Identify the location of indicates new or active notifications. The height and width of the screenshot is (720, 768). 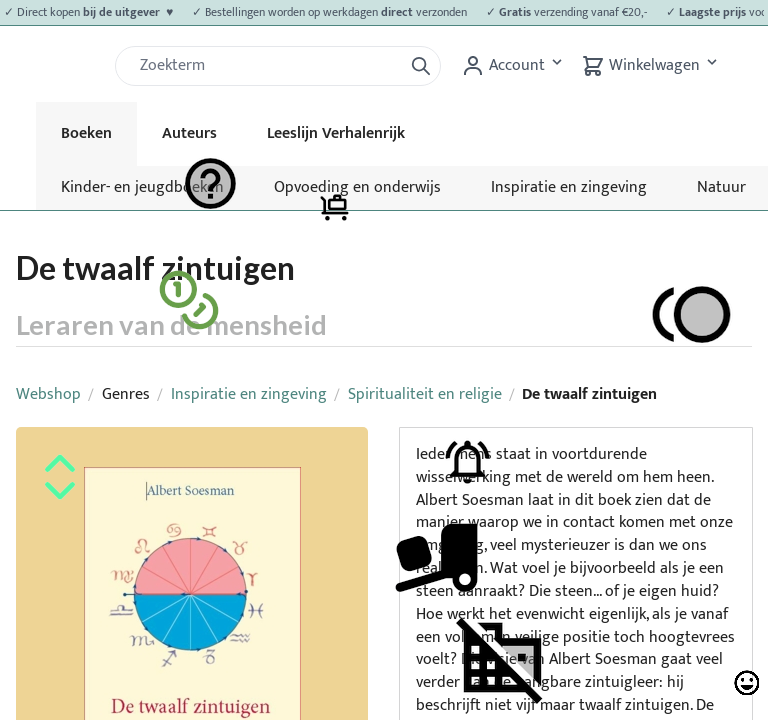
(467, 461).